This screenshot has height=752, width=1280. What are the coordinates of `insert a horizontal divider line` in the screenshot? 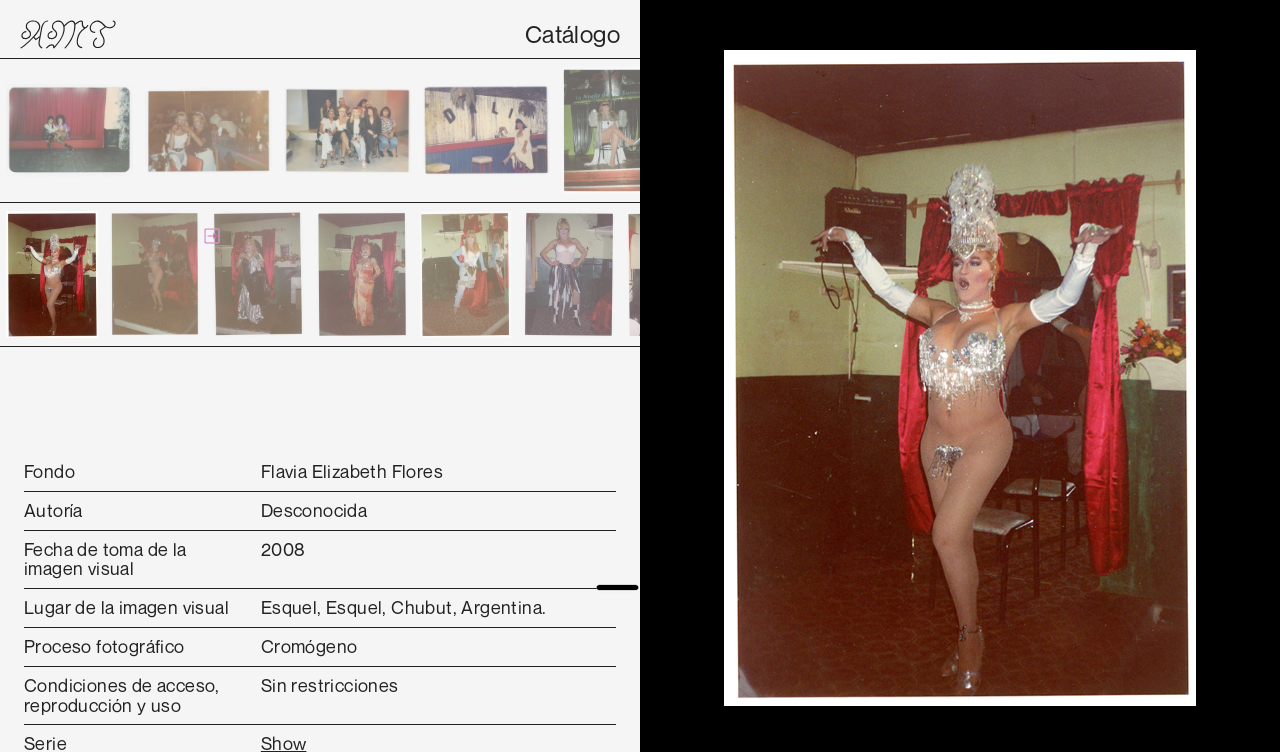 It's located at (617, 587).